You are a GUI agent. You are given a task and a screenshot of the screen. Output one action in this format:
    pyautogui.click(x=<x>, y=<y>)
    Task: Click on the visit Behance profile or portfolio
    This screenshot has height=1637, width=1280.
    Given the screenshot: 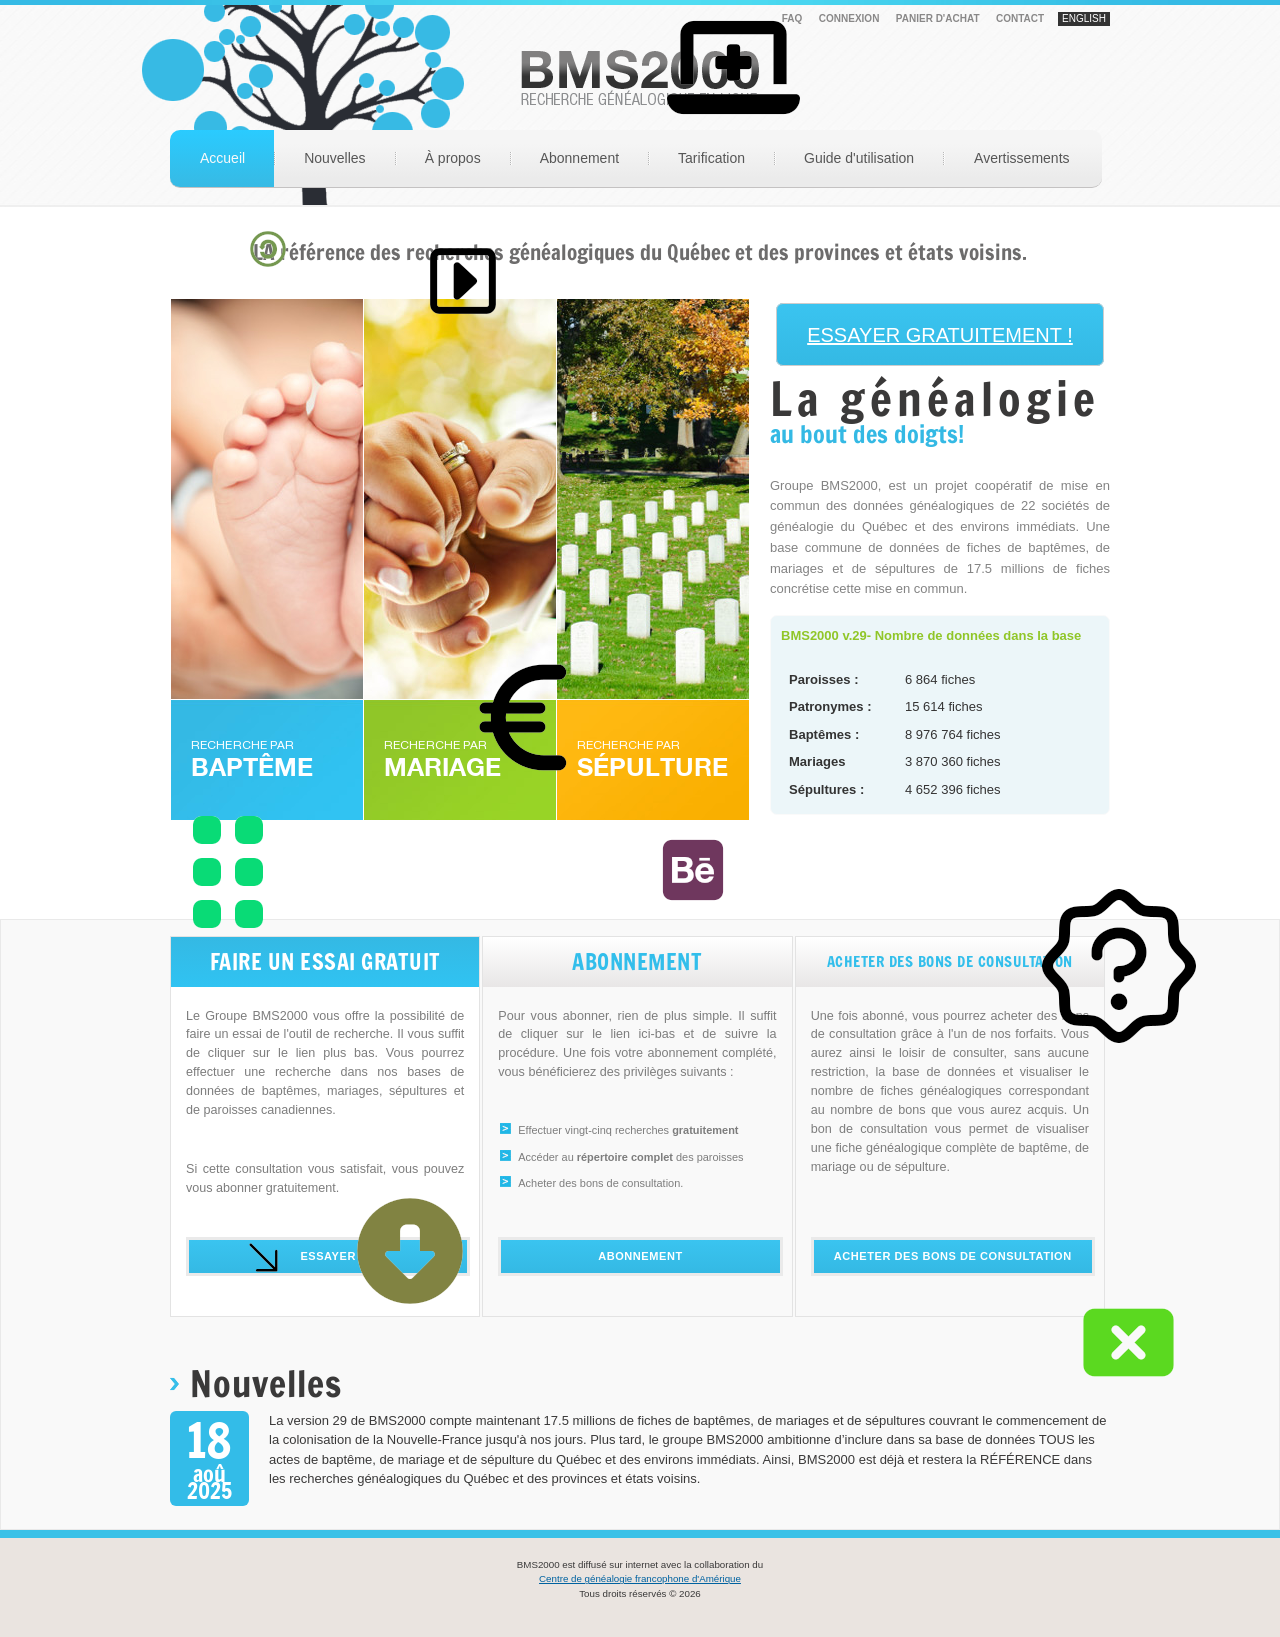 What is the action you would take?
    pyautogui.click(x=693, y=870)
    